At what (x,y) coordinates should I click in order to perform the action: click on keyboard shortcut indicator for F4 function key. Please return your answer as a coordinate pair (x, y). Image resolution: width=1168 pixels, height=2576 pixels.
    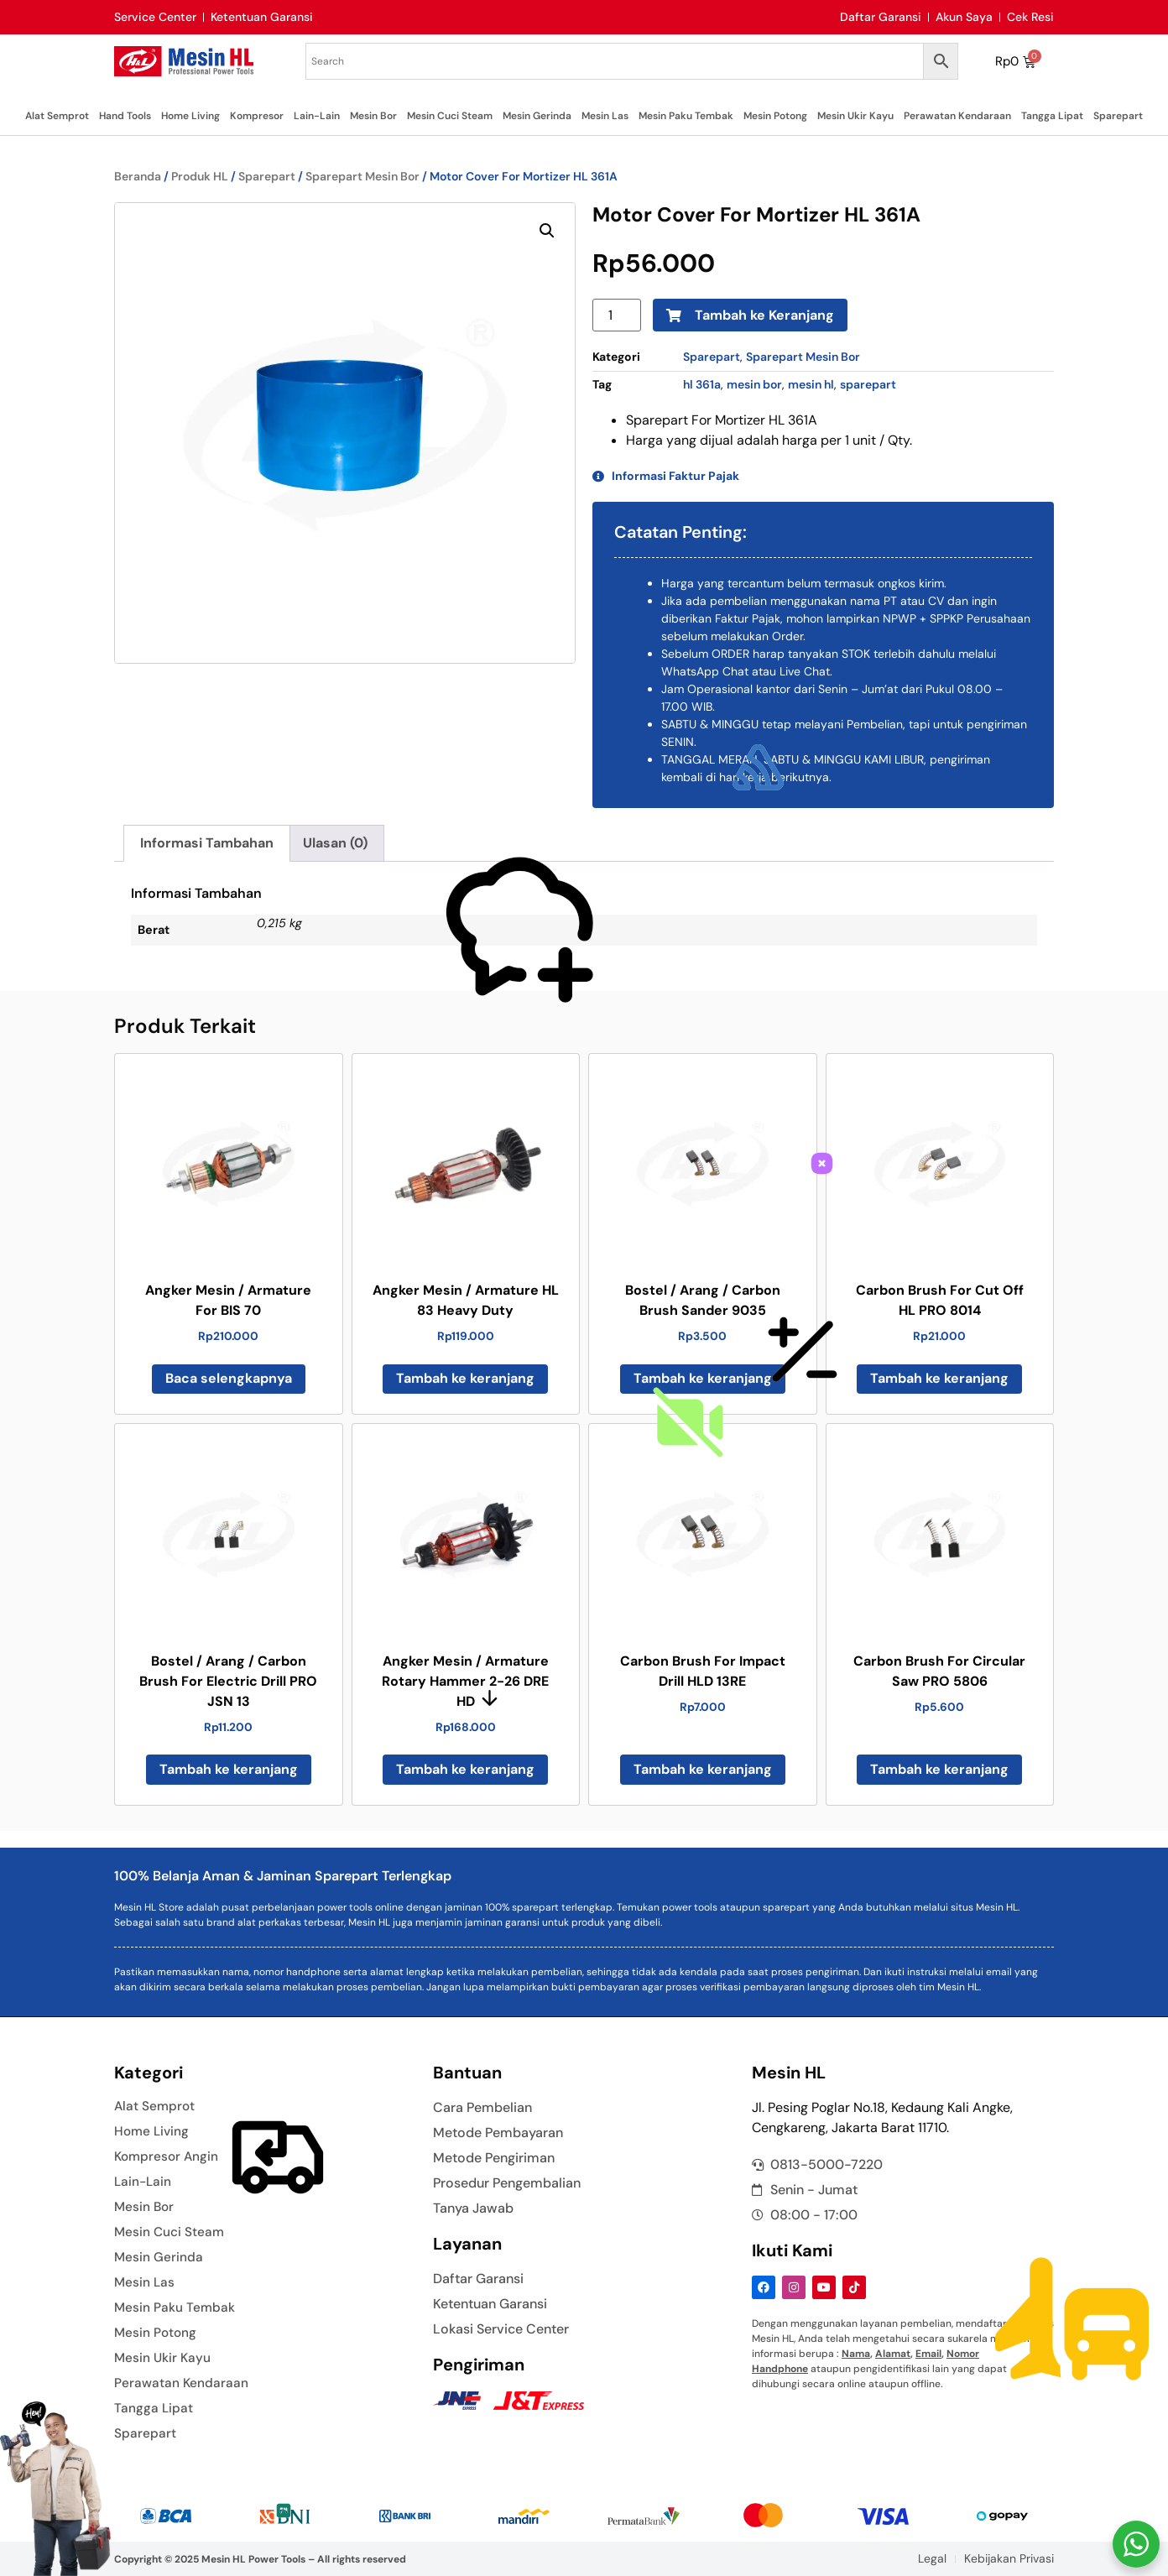
    Looking at the image, I should click on (284, 2511).